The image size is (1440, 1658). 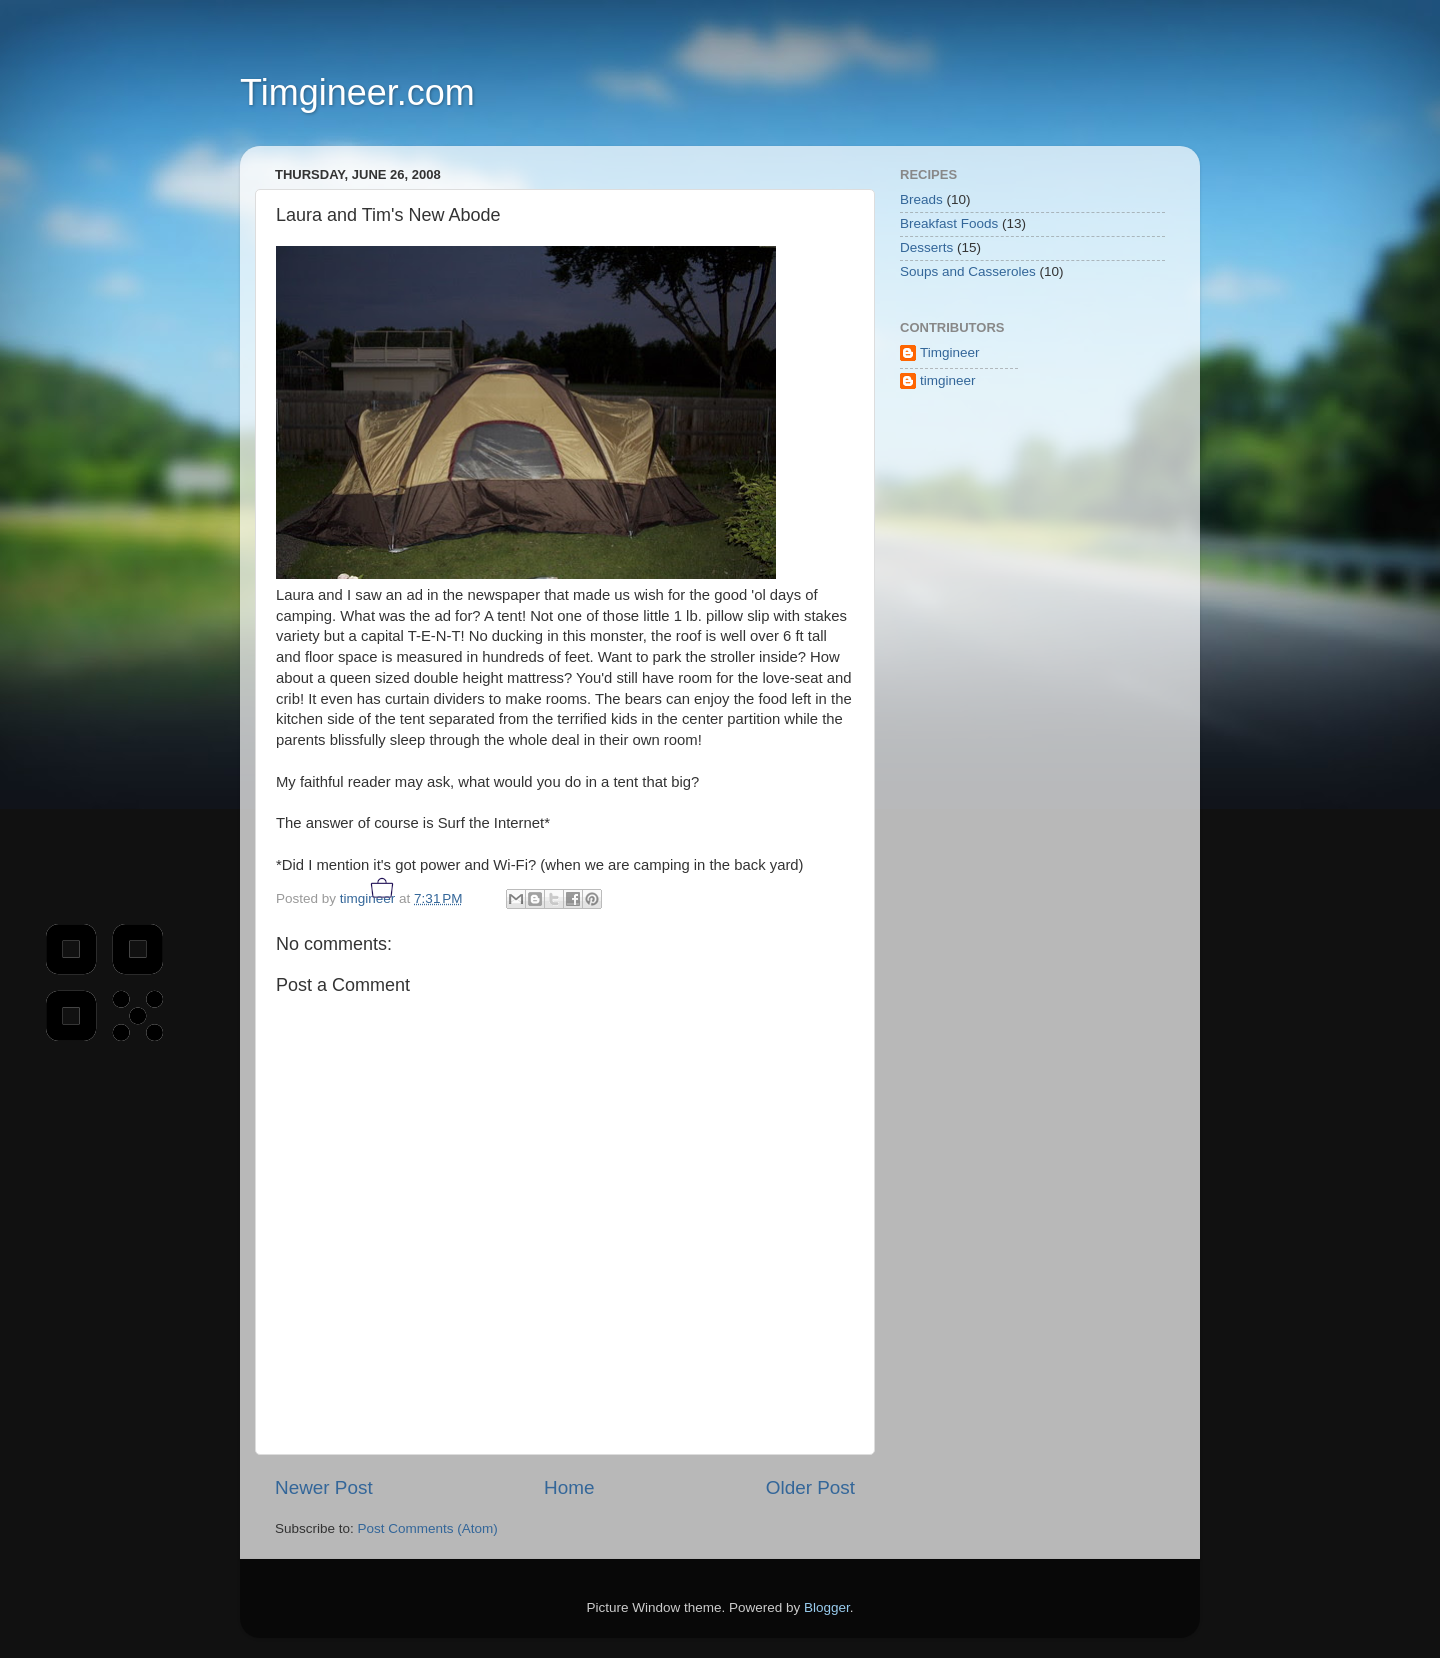 I want to click on view your shopping bag, so click(x=382, y=889).